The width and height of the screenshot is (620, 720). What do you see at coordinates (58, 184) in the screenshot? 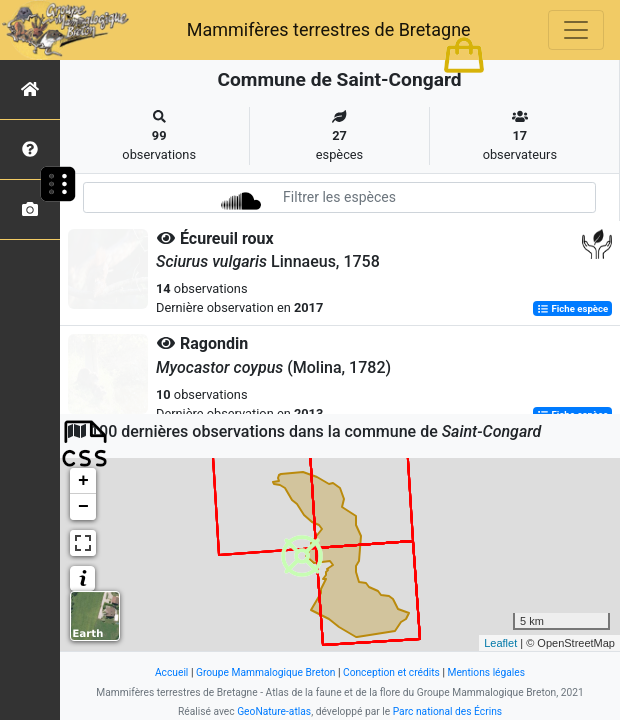
I see `randomize or shuffle content` at bounding box center [58, 184].